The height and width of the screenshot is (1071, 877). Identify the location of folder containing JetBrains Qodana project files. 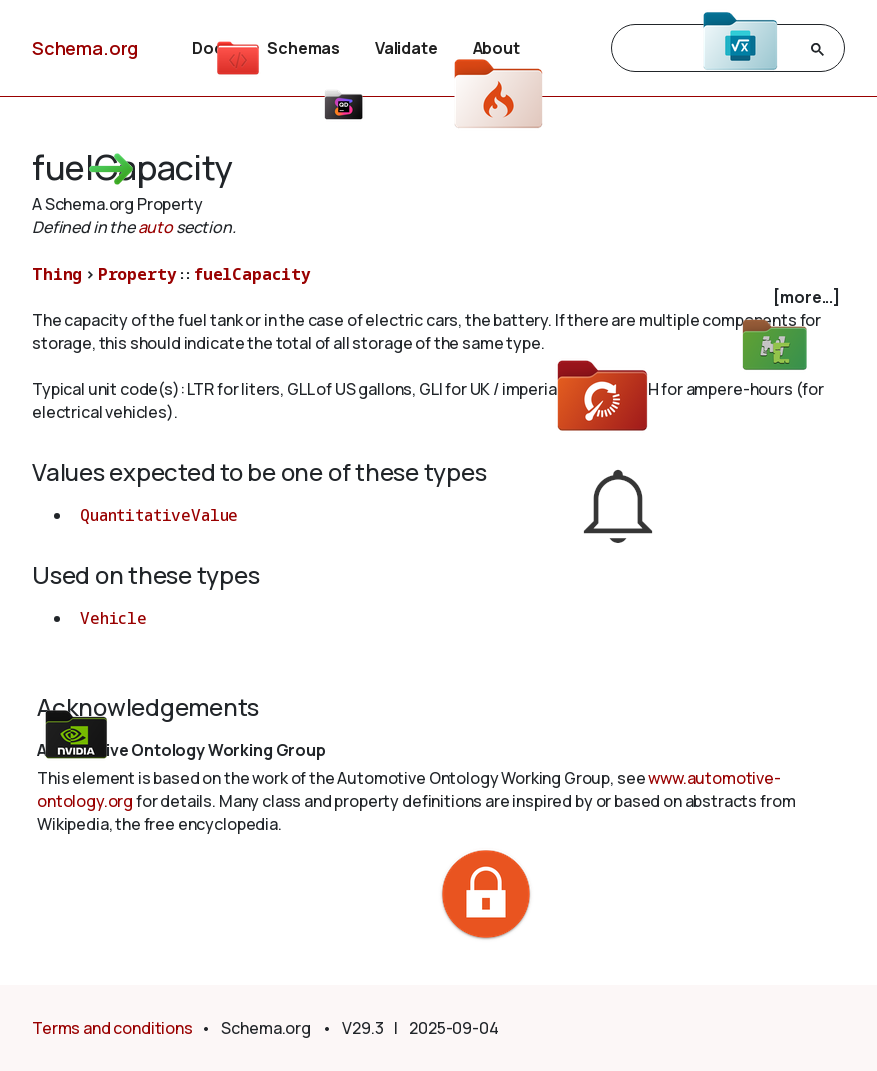
(343, 105).